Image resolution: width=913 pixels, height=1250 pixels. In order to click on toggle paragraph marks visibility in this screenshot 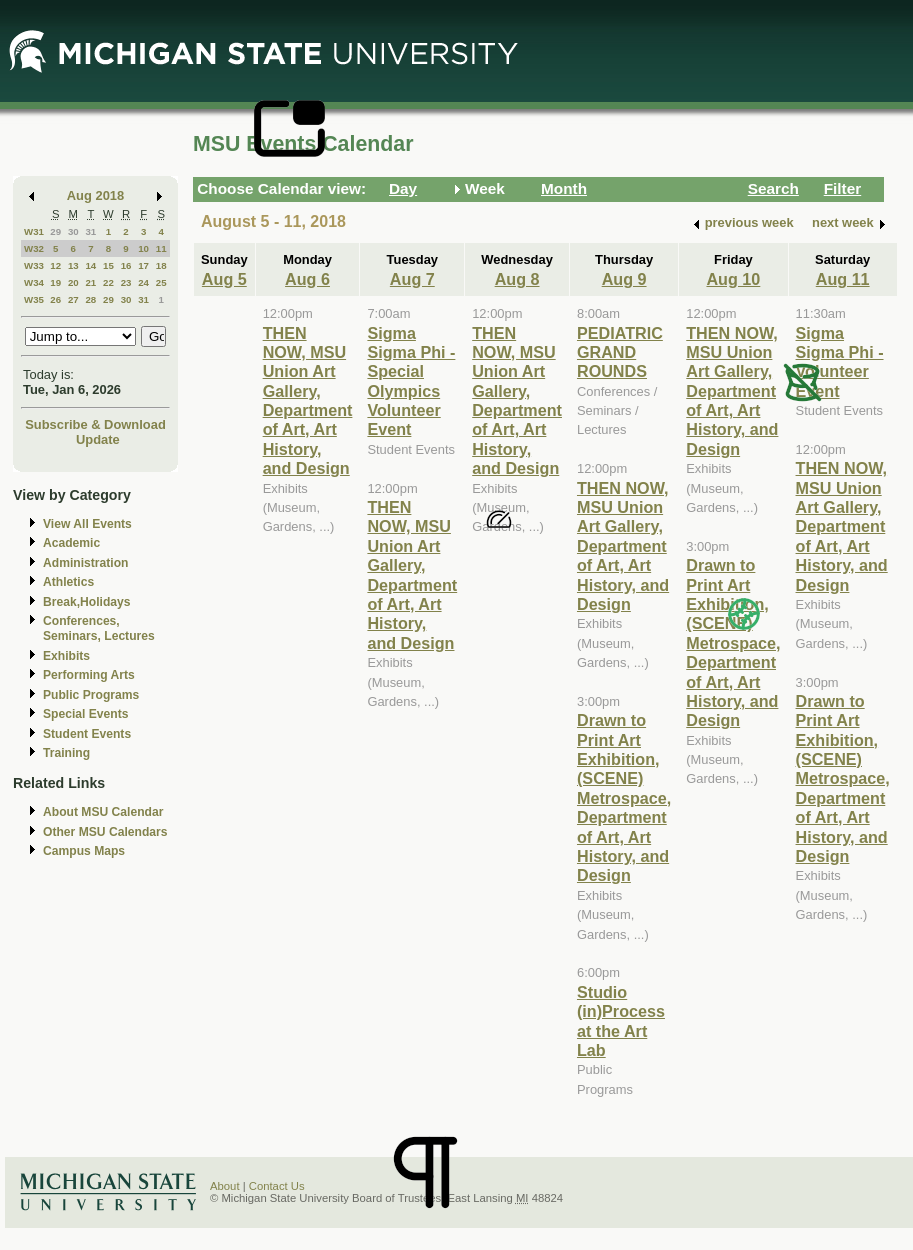, I will do `click(425, 1172)`.